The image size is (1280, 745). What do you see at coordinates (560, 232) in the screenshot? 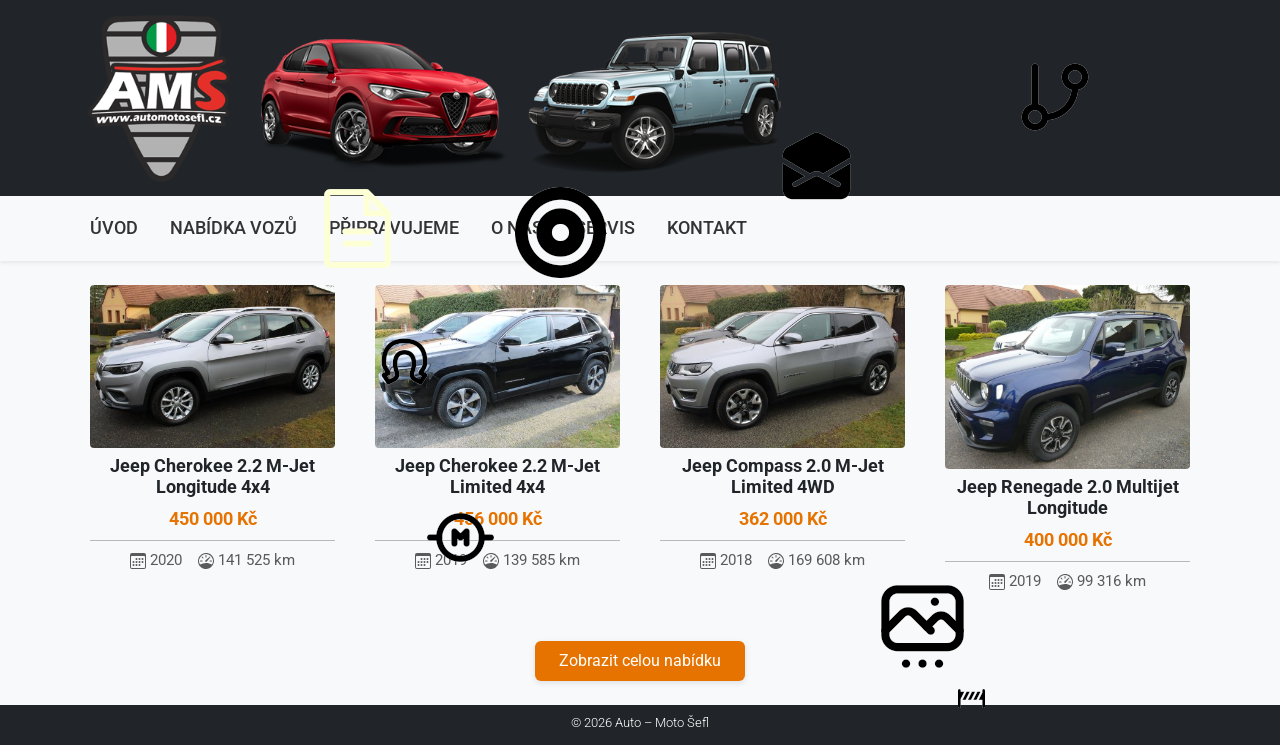
I see `an open issue in your feed` at bounding box center [560, 232].